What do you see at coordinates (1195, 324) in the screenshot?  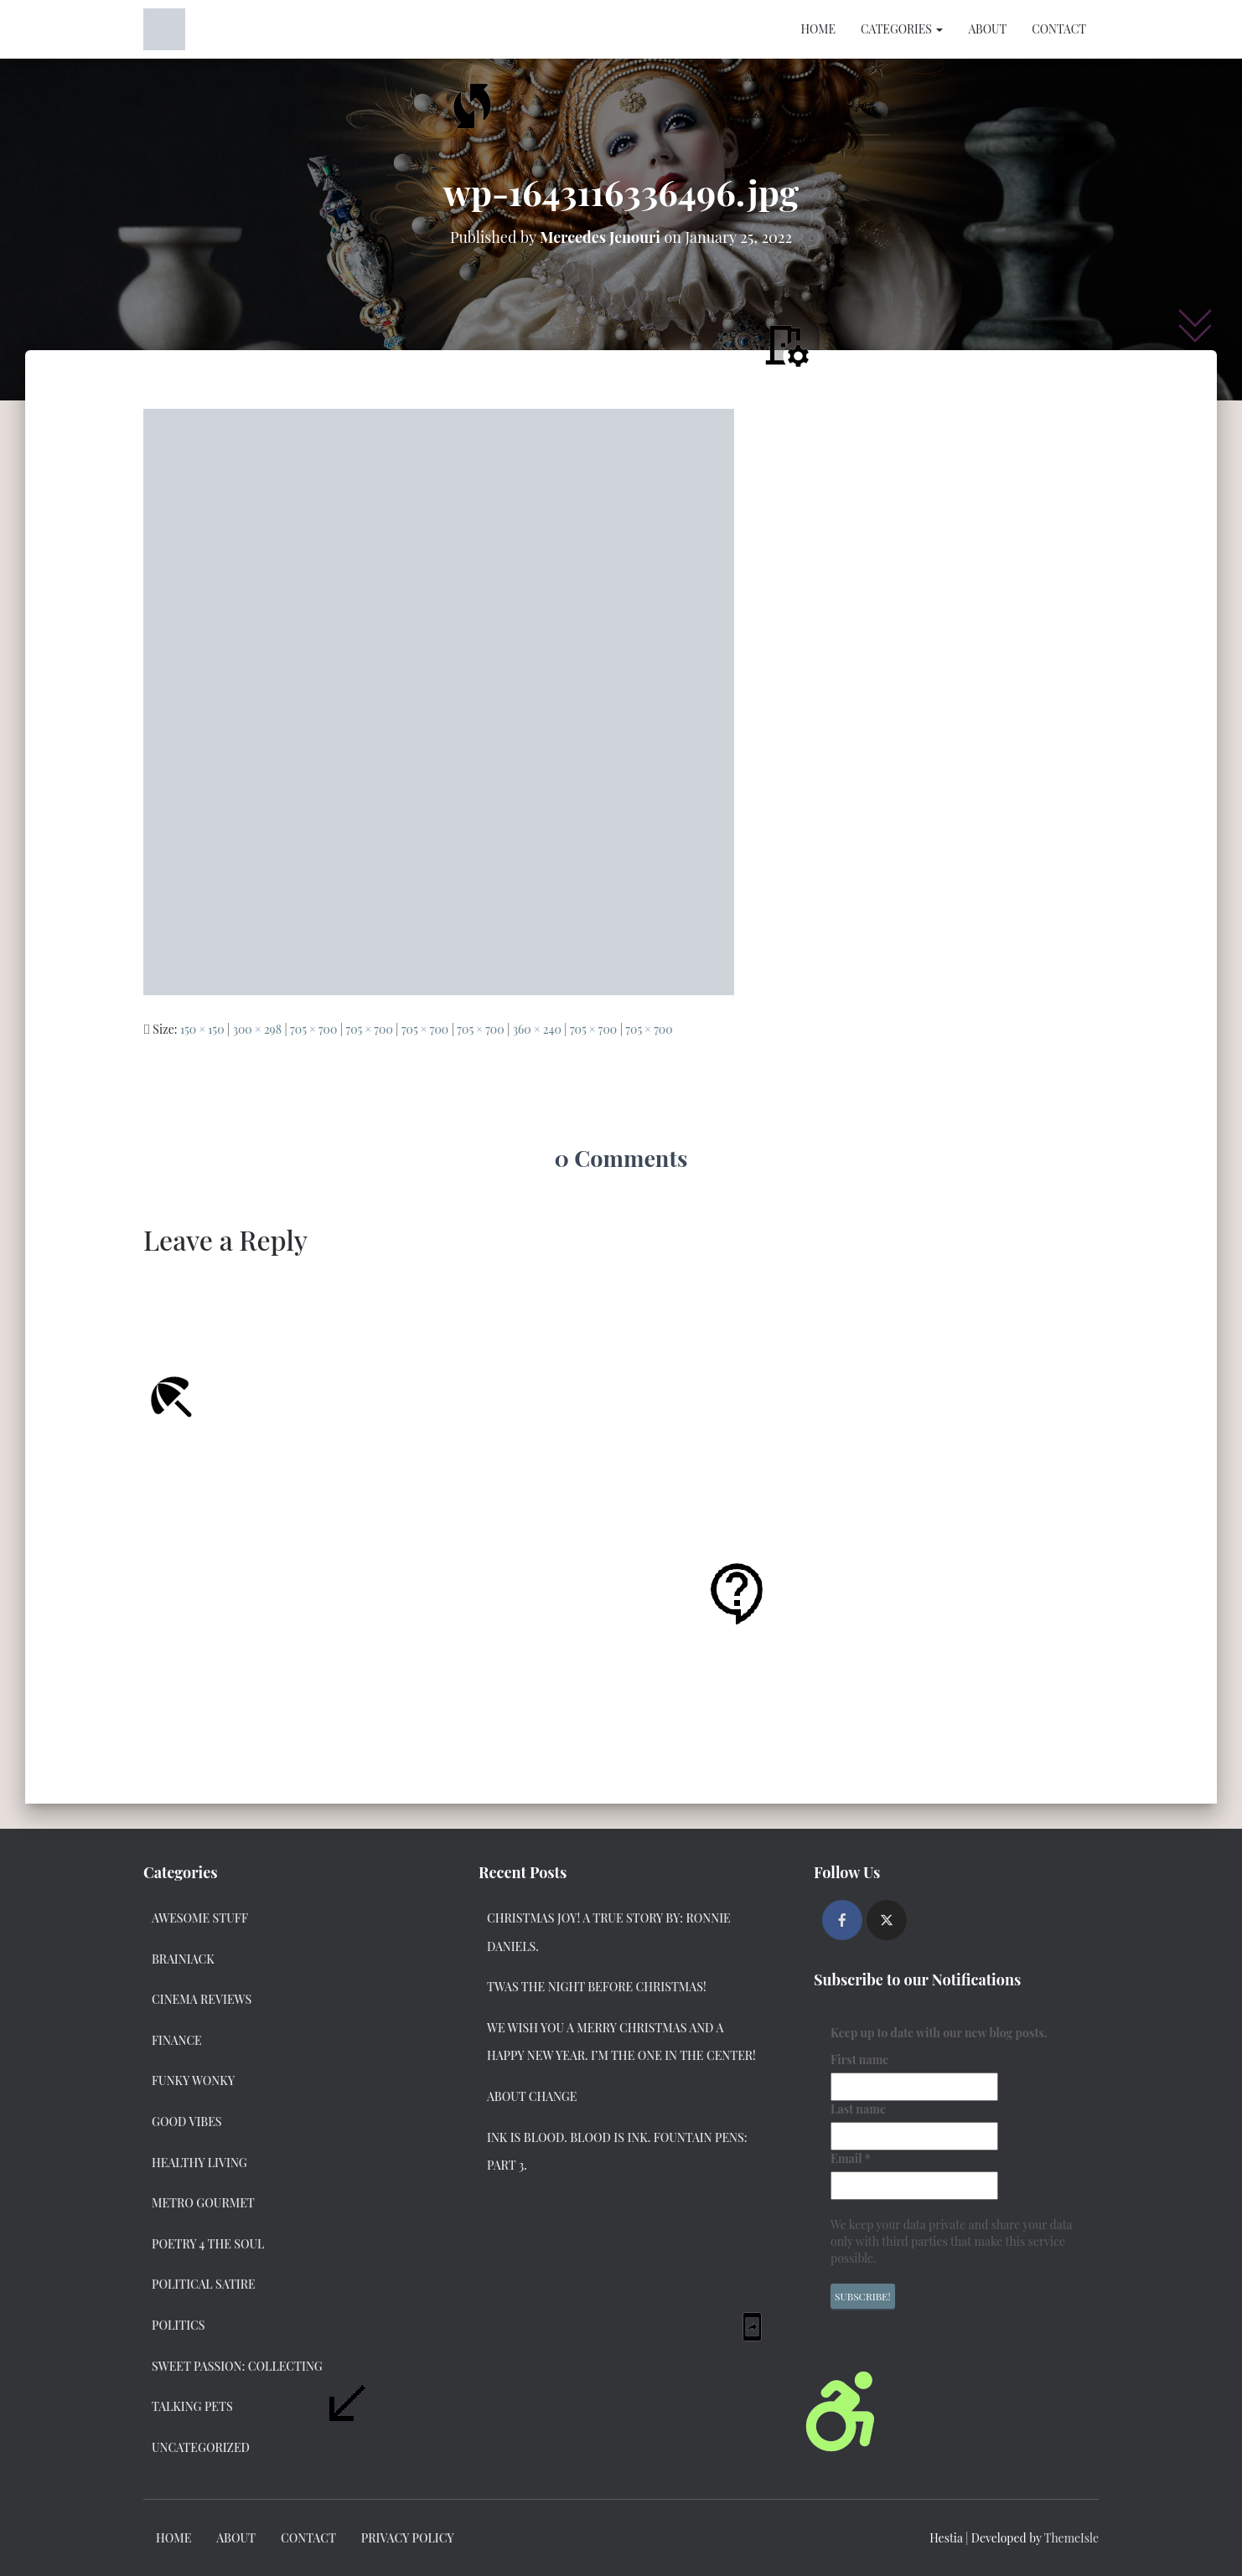 I see `expand all sections below` at bounding box center [1195, 324].